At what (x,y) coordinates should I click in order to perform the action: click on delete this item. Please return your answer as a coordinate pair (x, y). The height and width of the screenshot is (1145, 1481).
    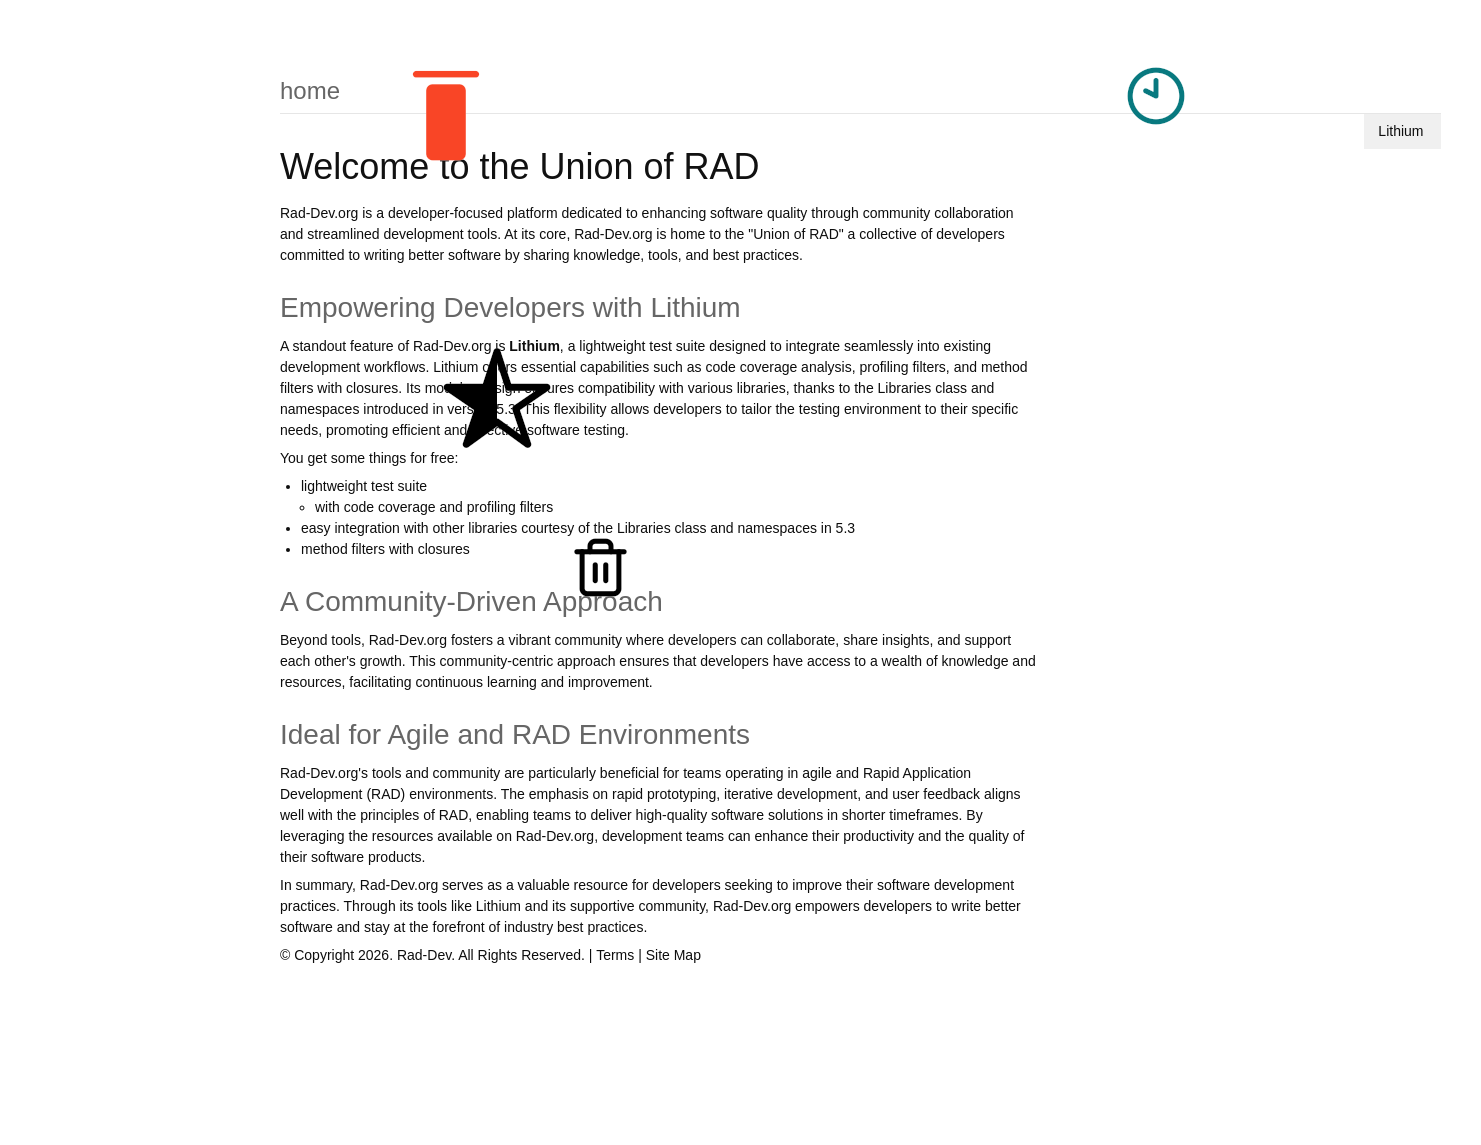
    Looking at the image, I should click on (600, 567).